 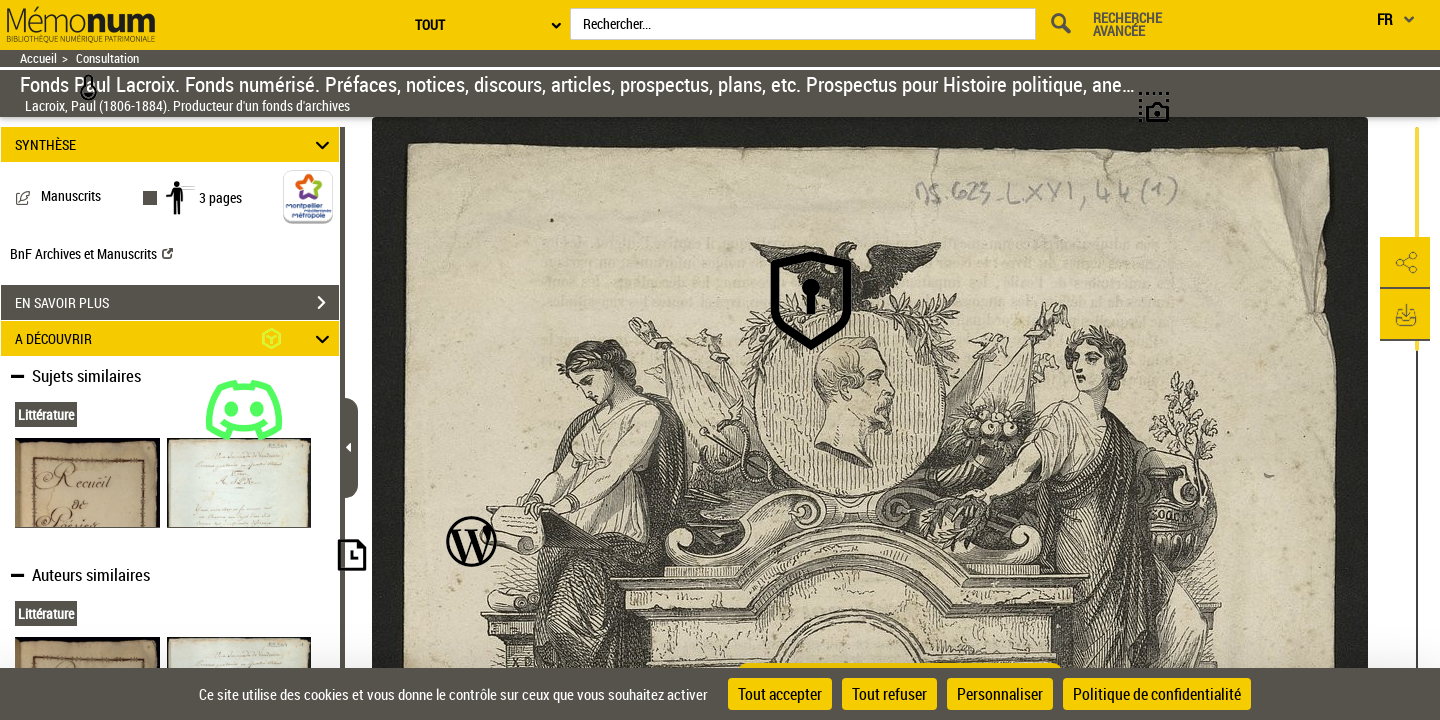 I want to click on indicates cold or low temperature, so click(x=88, y=87).